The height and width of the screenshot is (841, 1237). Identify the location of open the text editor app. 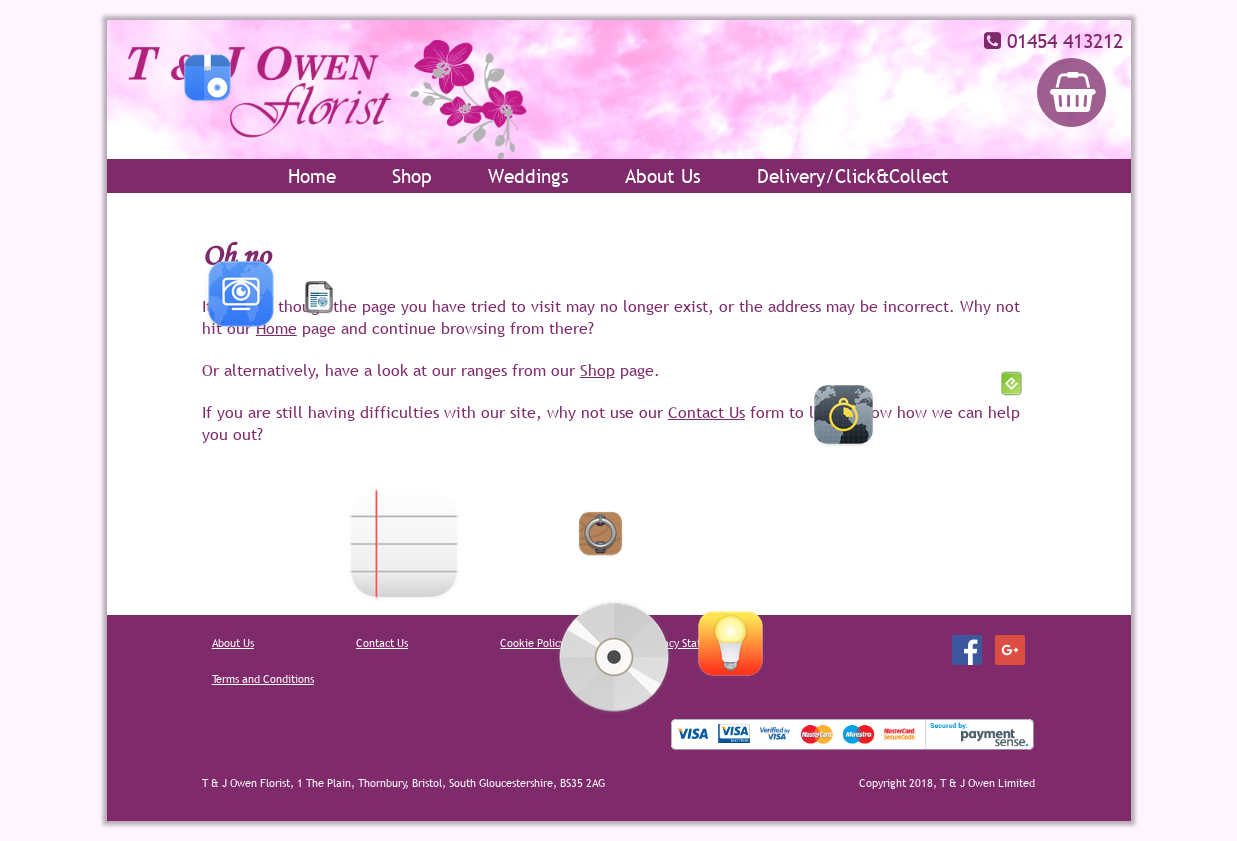
(404, 544).